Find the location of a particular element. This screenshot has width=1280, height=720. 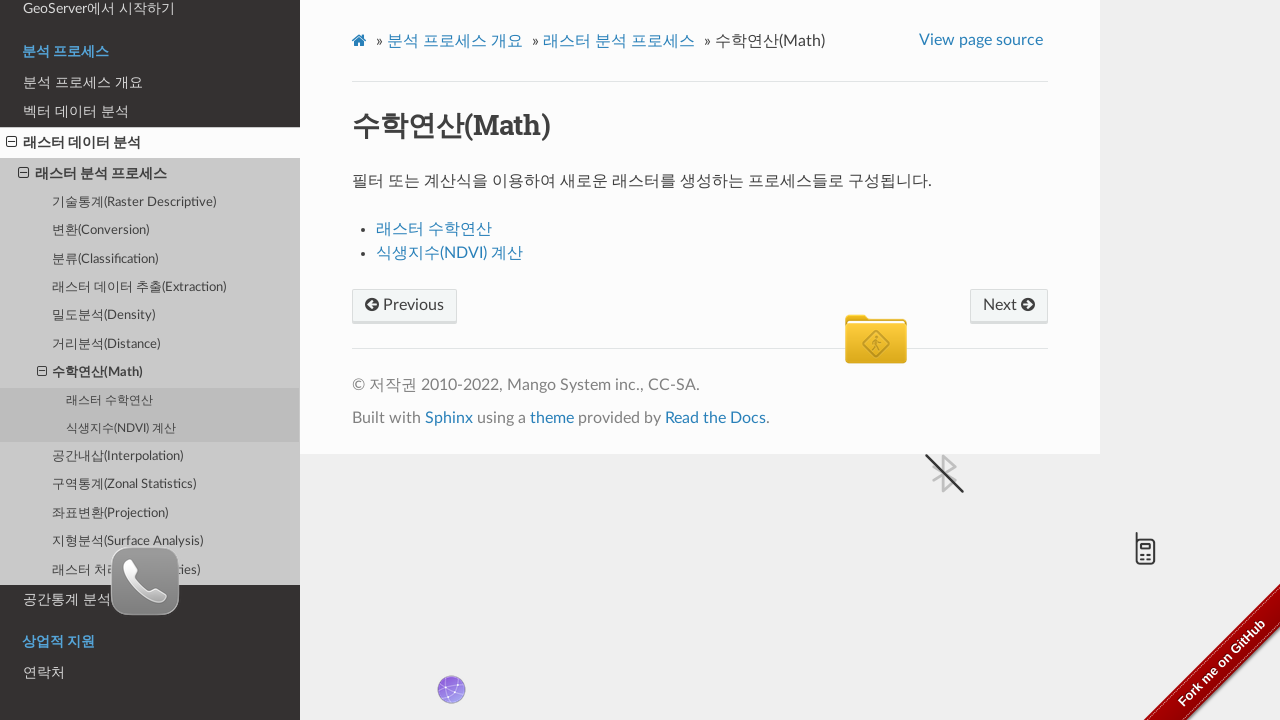

access network workgroup or shared resources is located at coordinates (451, 689).